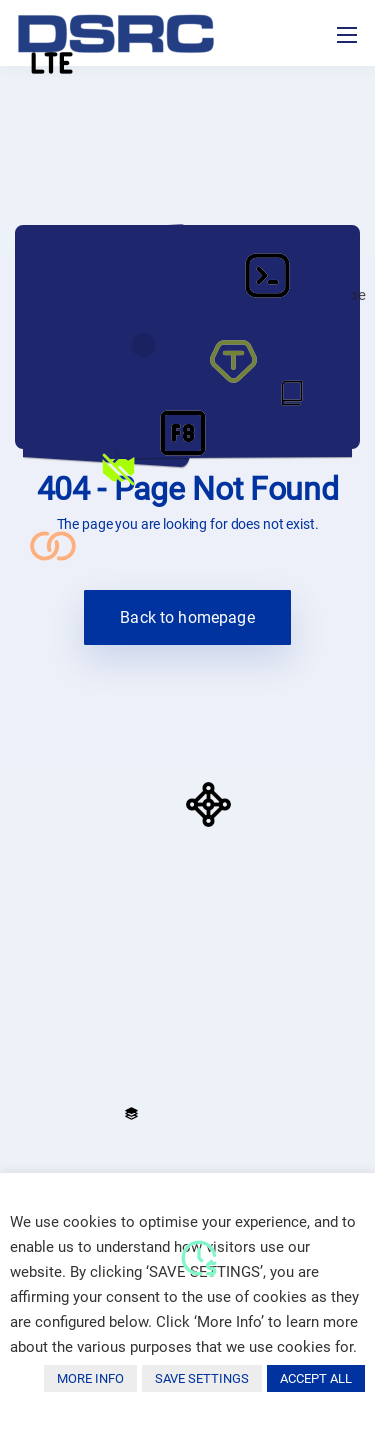 The width and height of the screenshot is (375, 1429). What do you see at coordinates (118, 469) in the screenshot?
I see `indicates a canceled or declined agreement` at bounding box center [118, 469].